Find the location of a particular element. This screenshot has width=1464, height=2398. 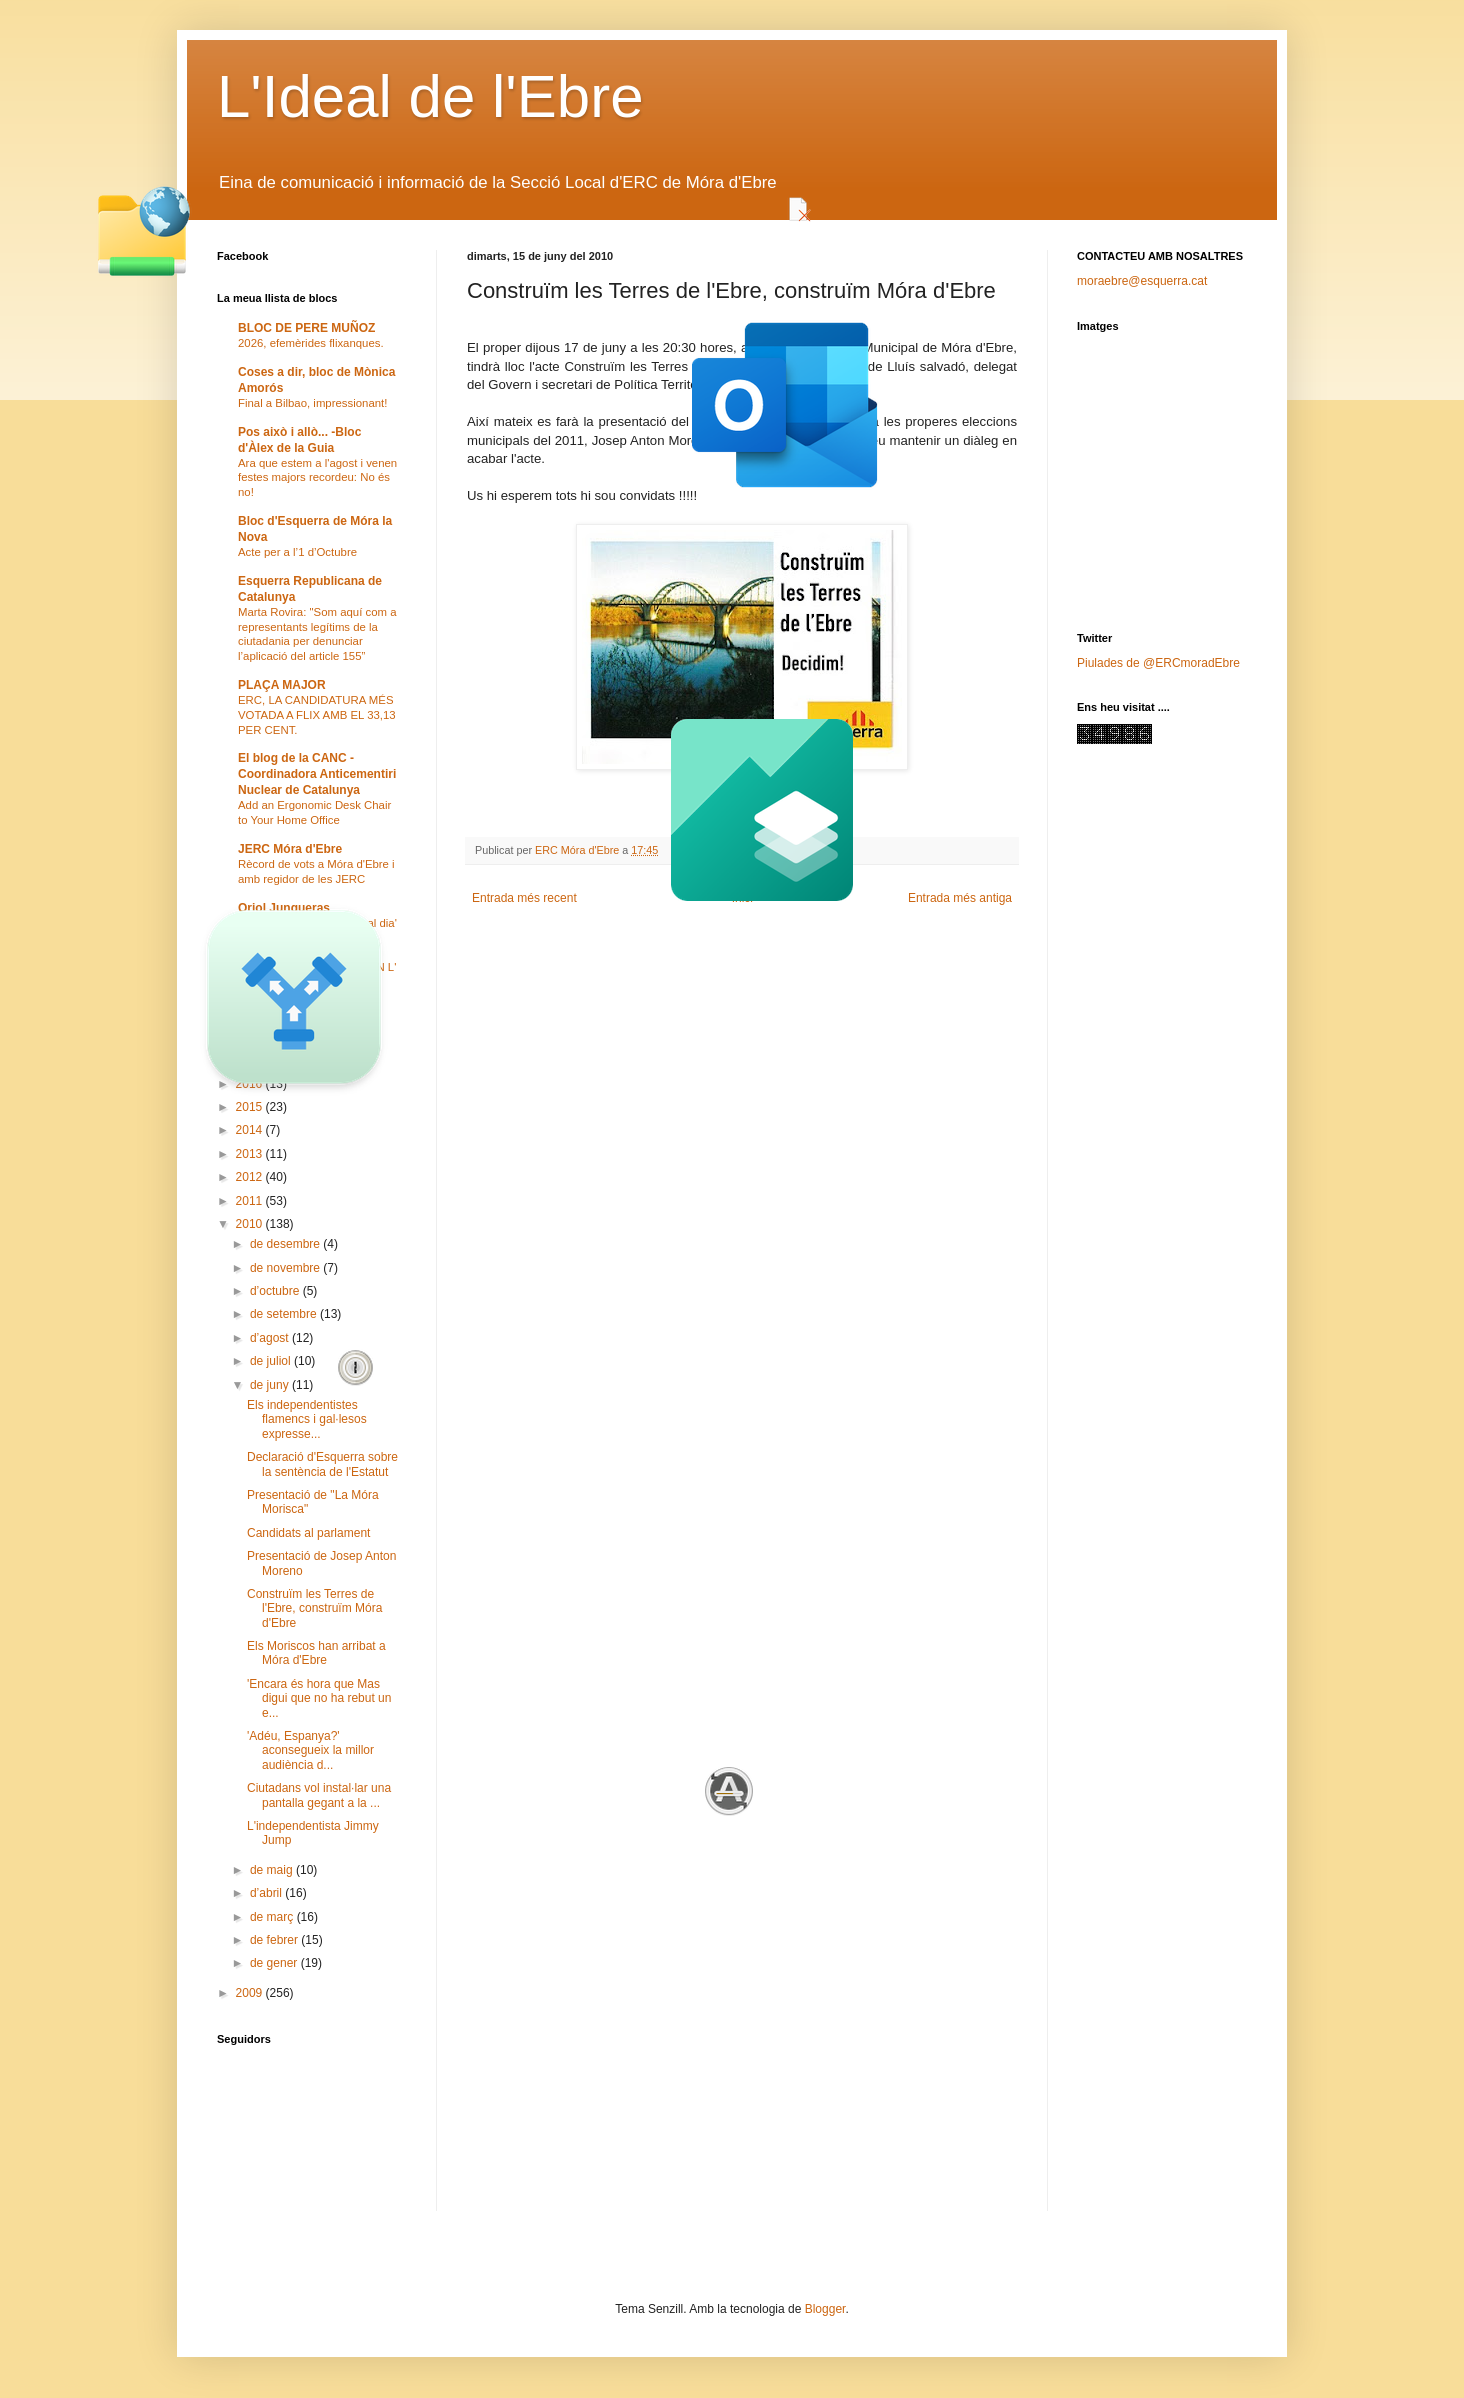

open workbooks app for data visualization is located at coordinates (762, 810).